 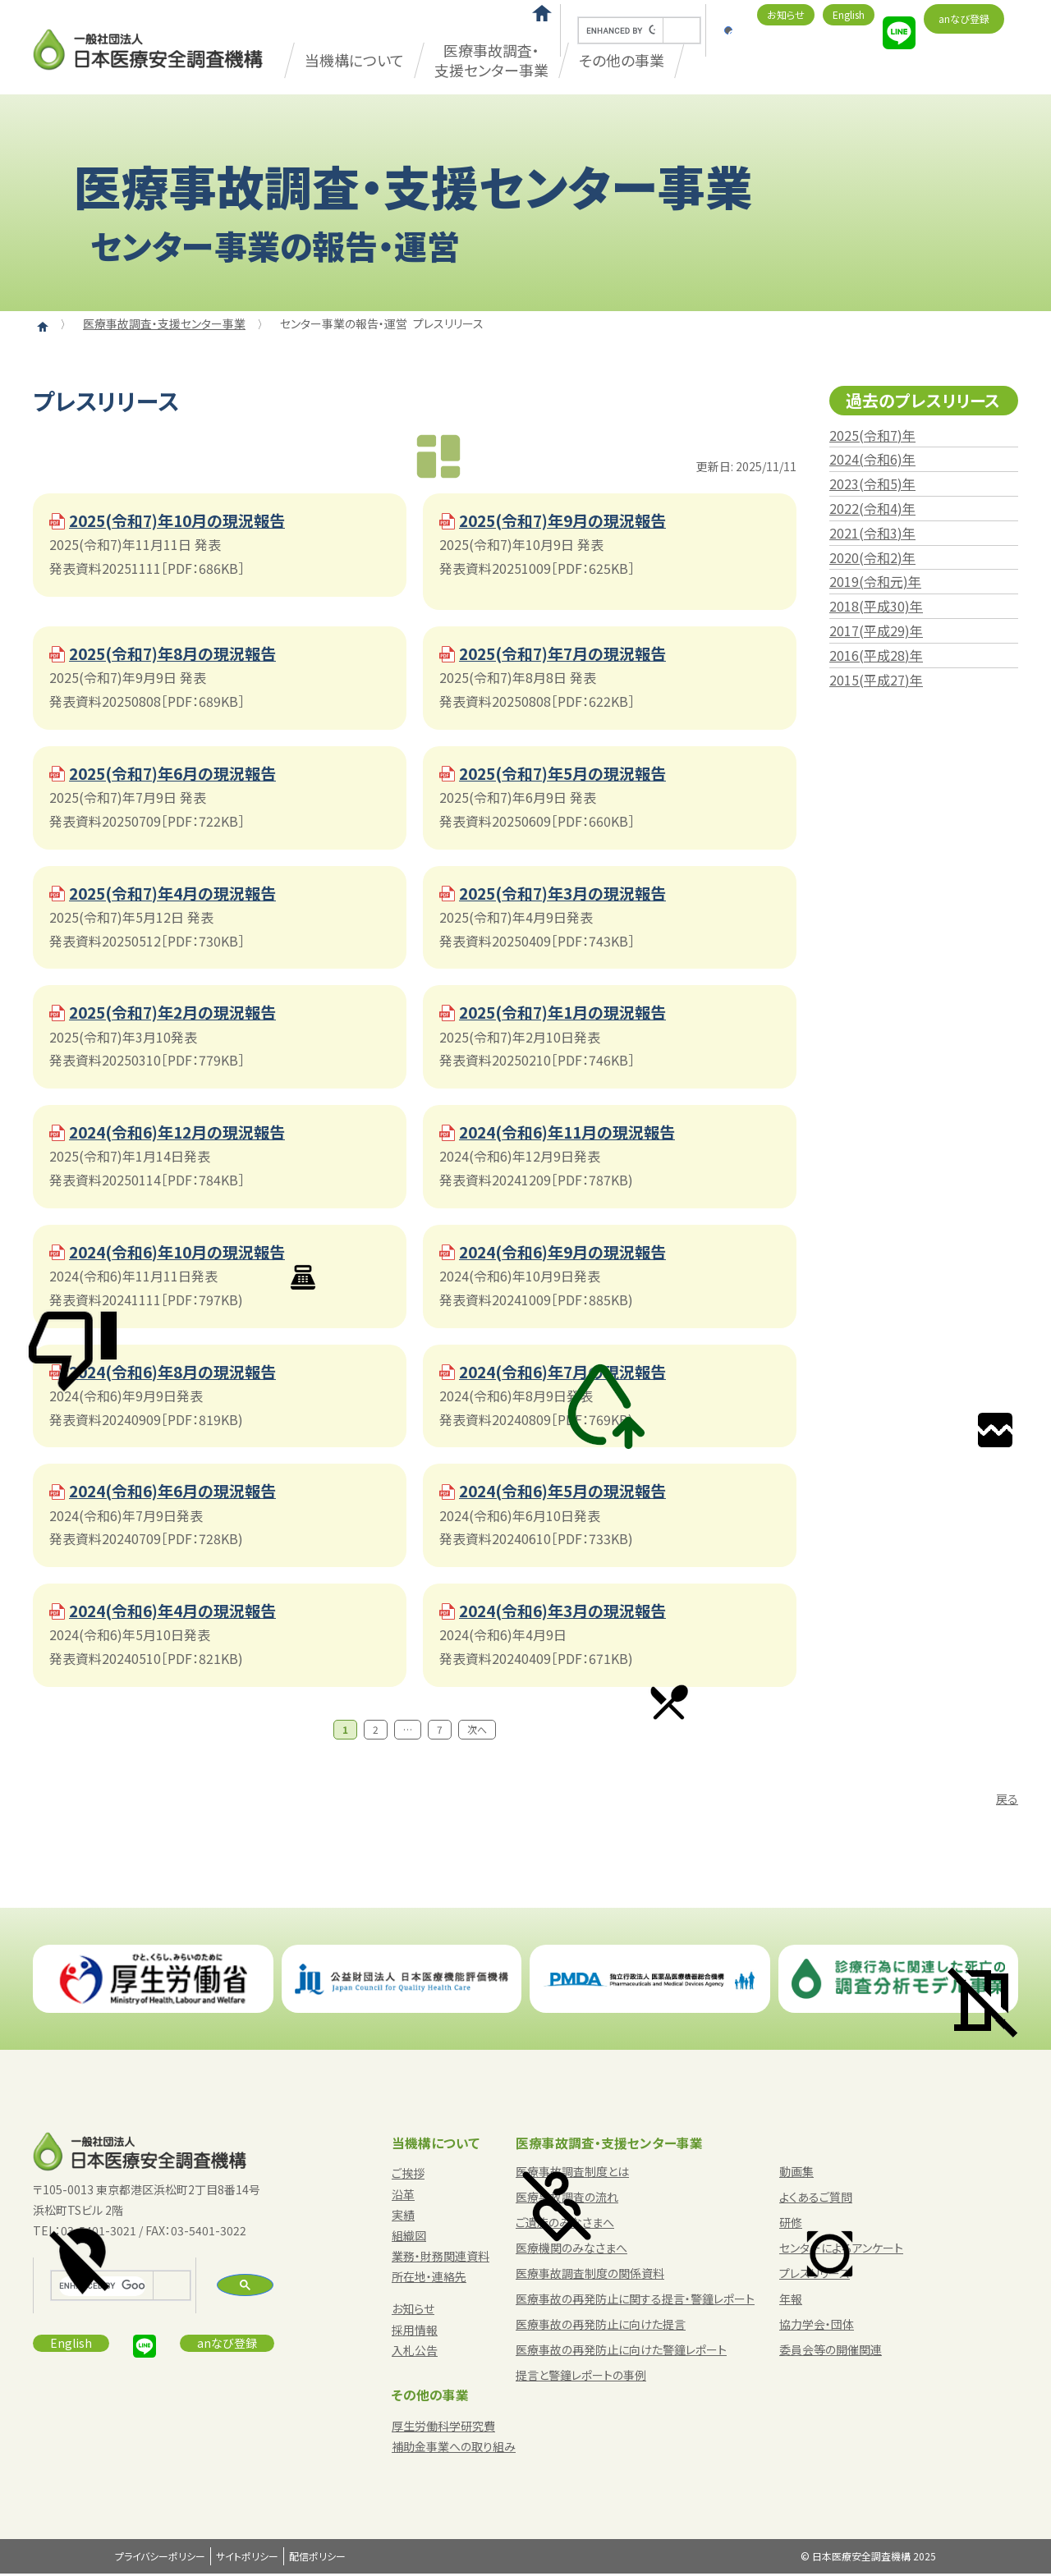 I want to click on increase water or liquid level, so click(x=600, y=1405).